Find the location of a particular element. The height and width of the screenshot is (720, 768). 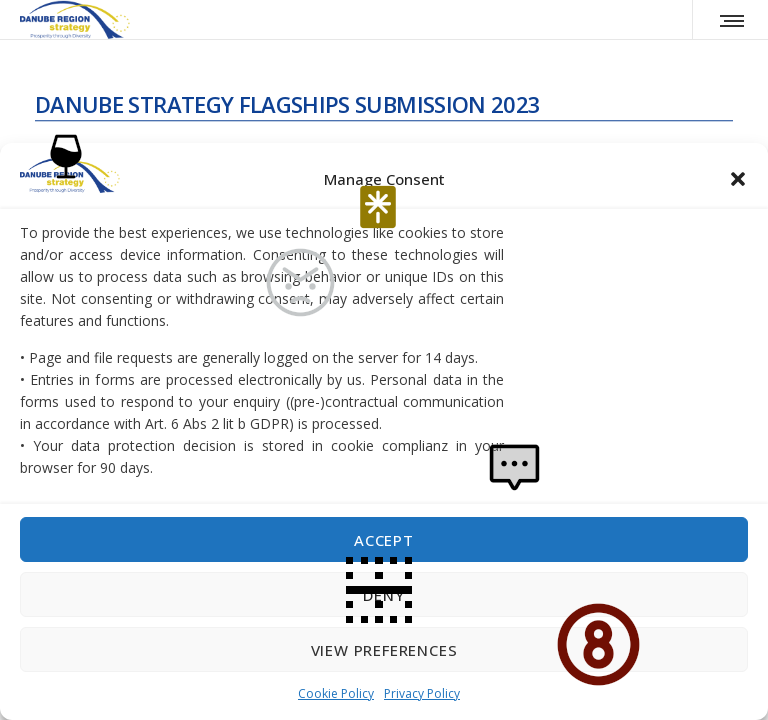

apply horizontal border to selected cells is located at coordinates (379, 590).